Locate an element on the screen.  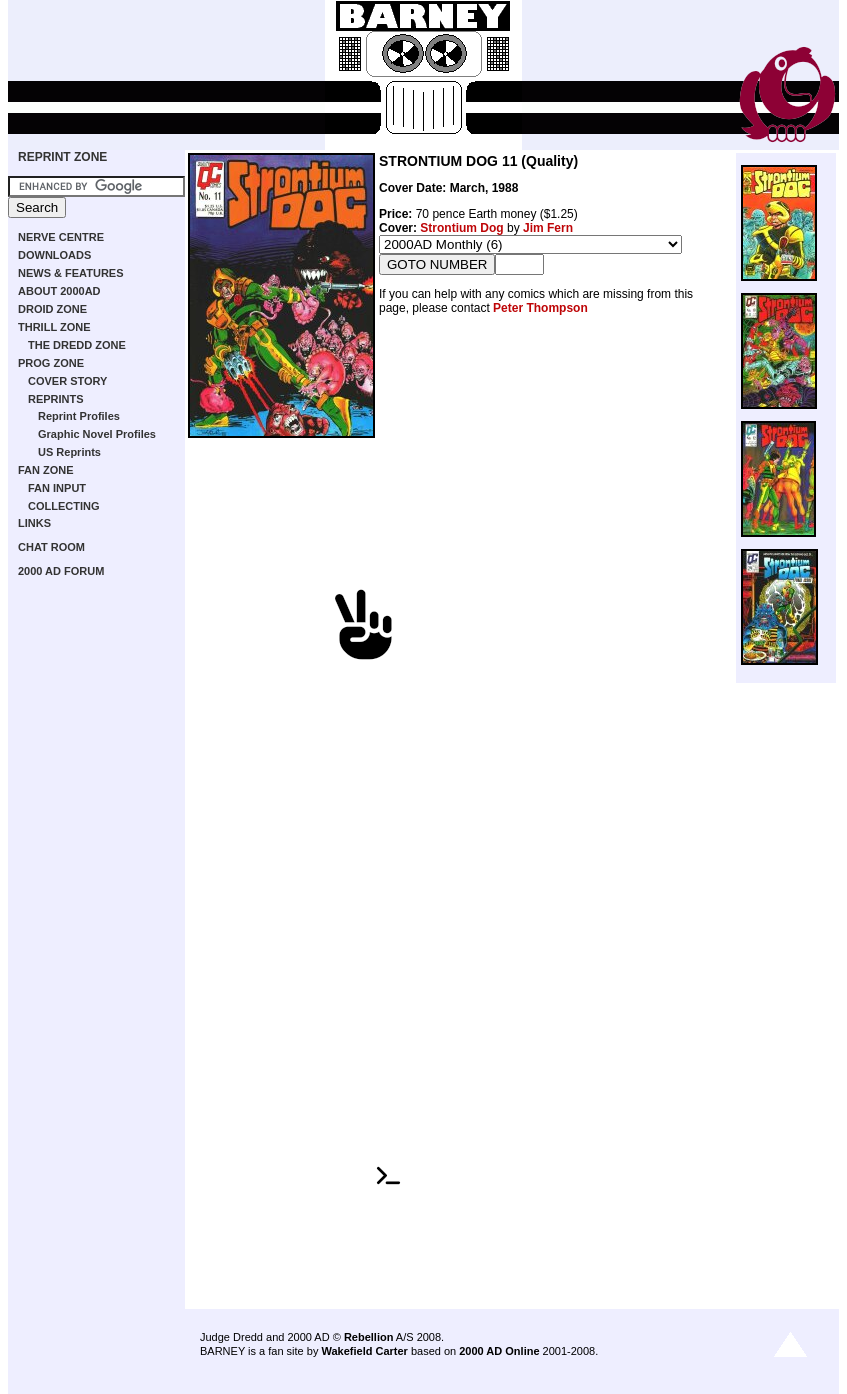
open the command line terminal is located at coordinates (388, 1175).